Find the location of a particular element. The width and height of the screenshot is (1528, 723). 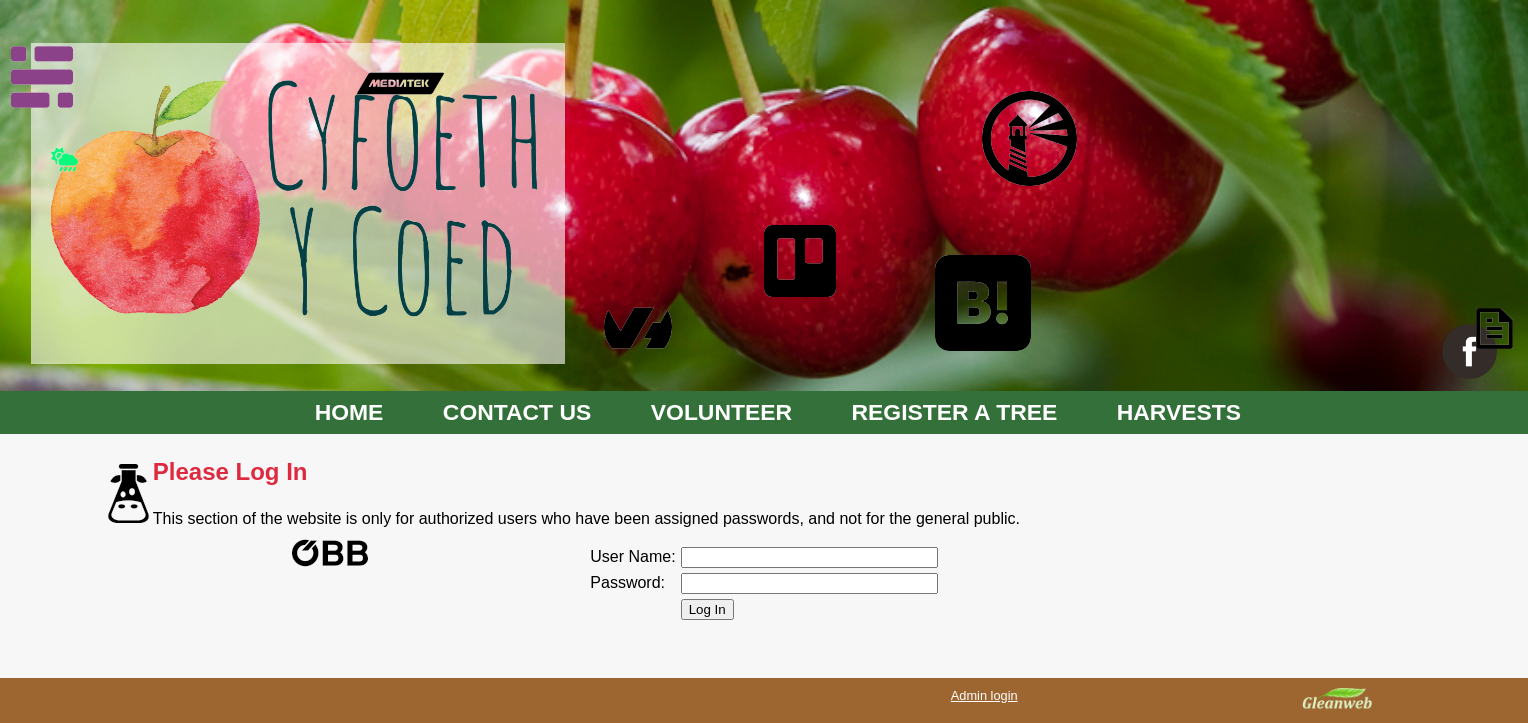

open hatena bookmark app is located at coordinates (983, 303).